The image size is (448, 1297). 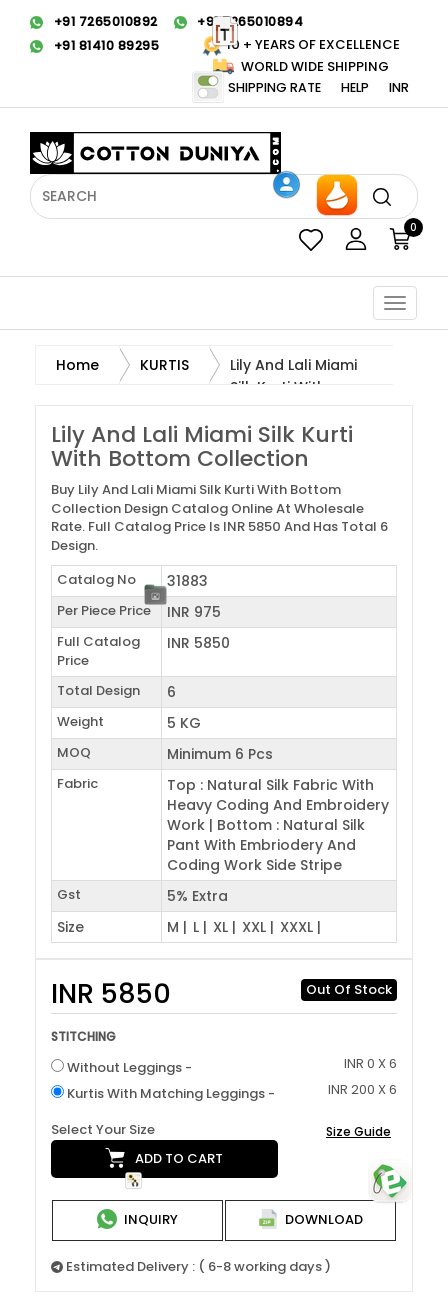 What do you see at coordinates (390, 1181) in the screenshot?
I see `open easytag music tagging application` at bounding box center [390, 1181].